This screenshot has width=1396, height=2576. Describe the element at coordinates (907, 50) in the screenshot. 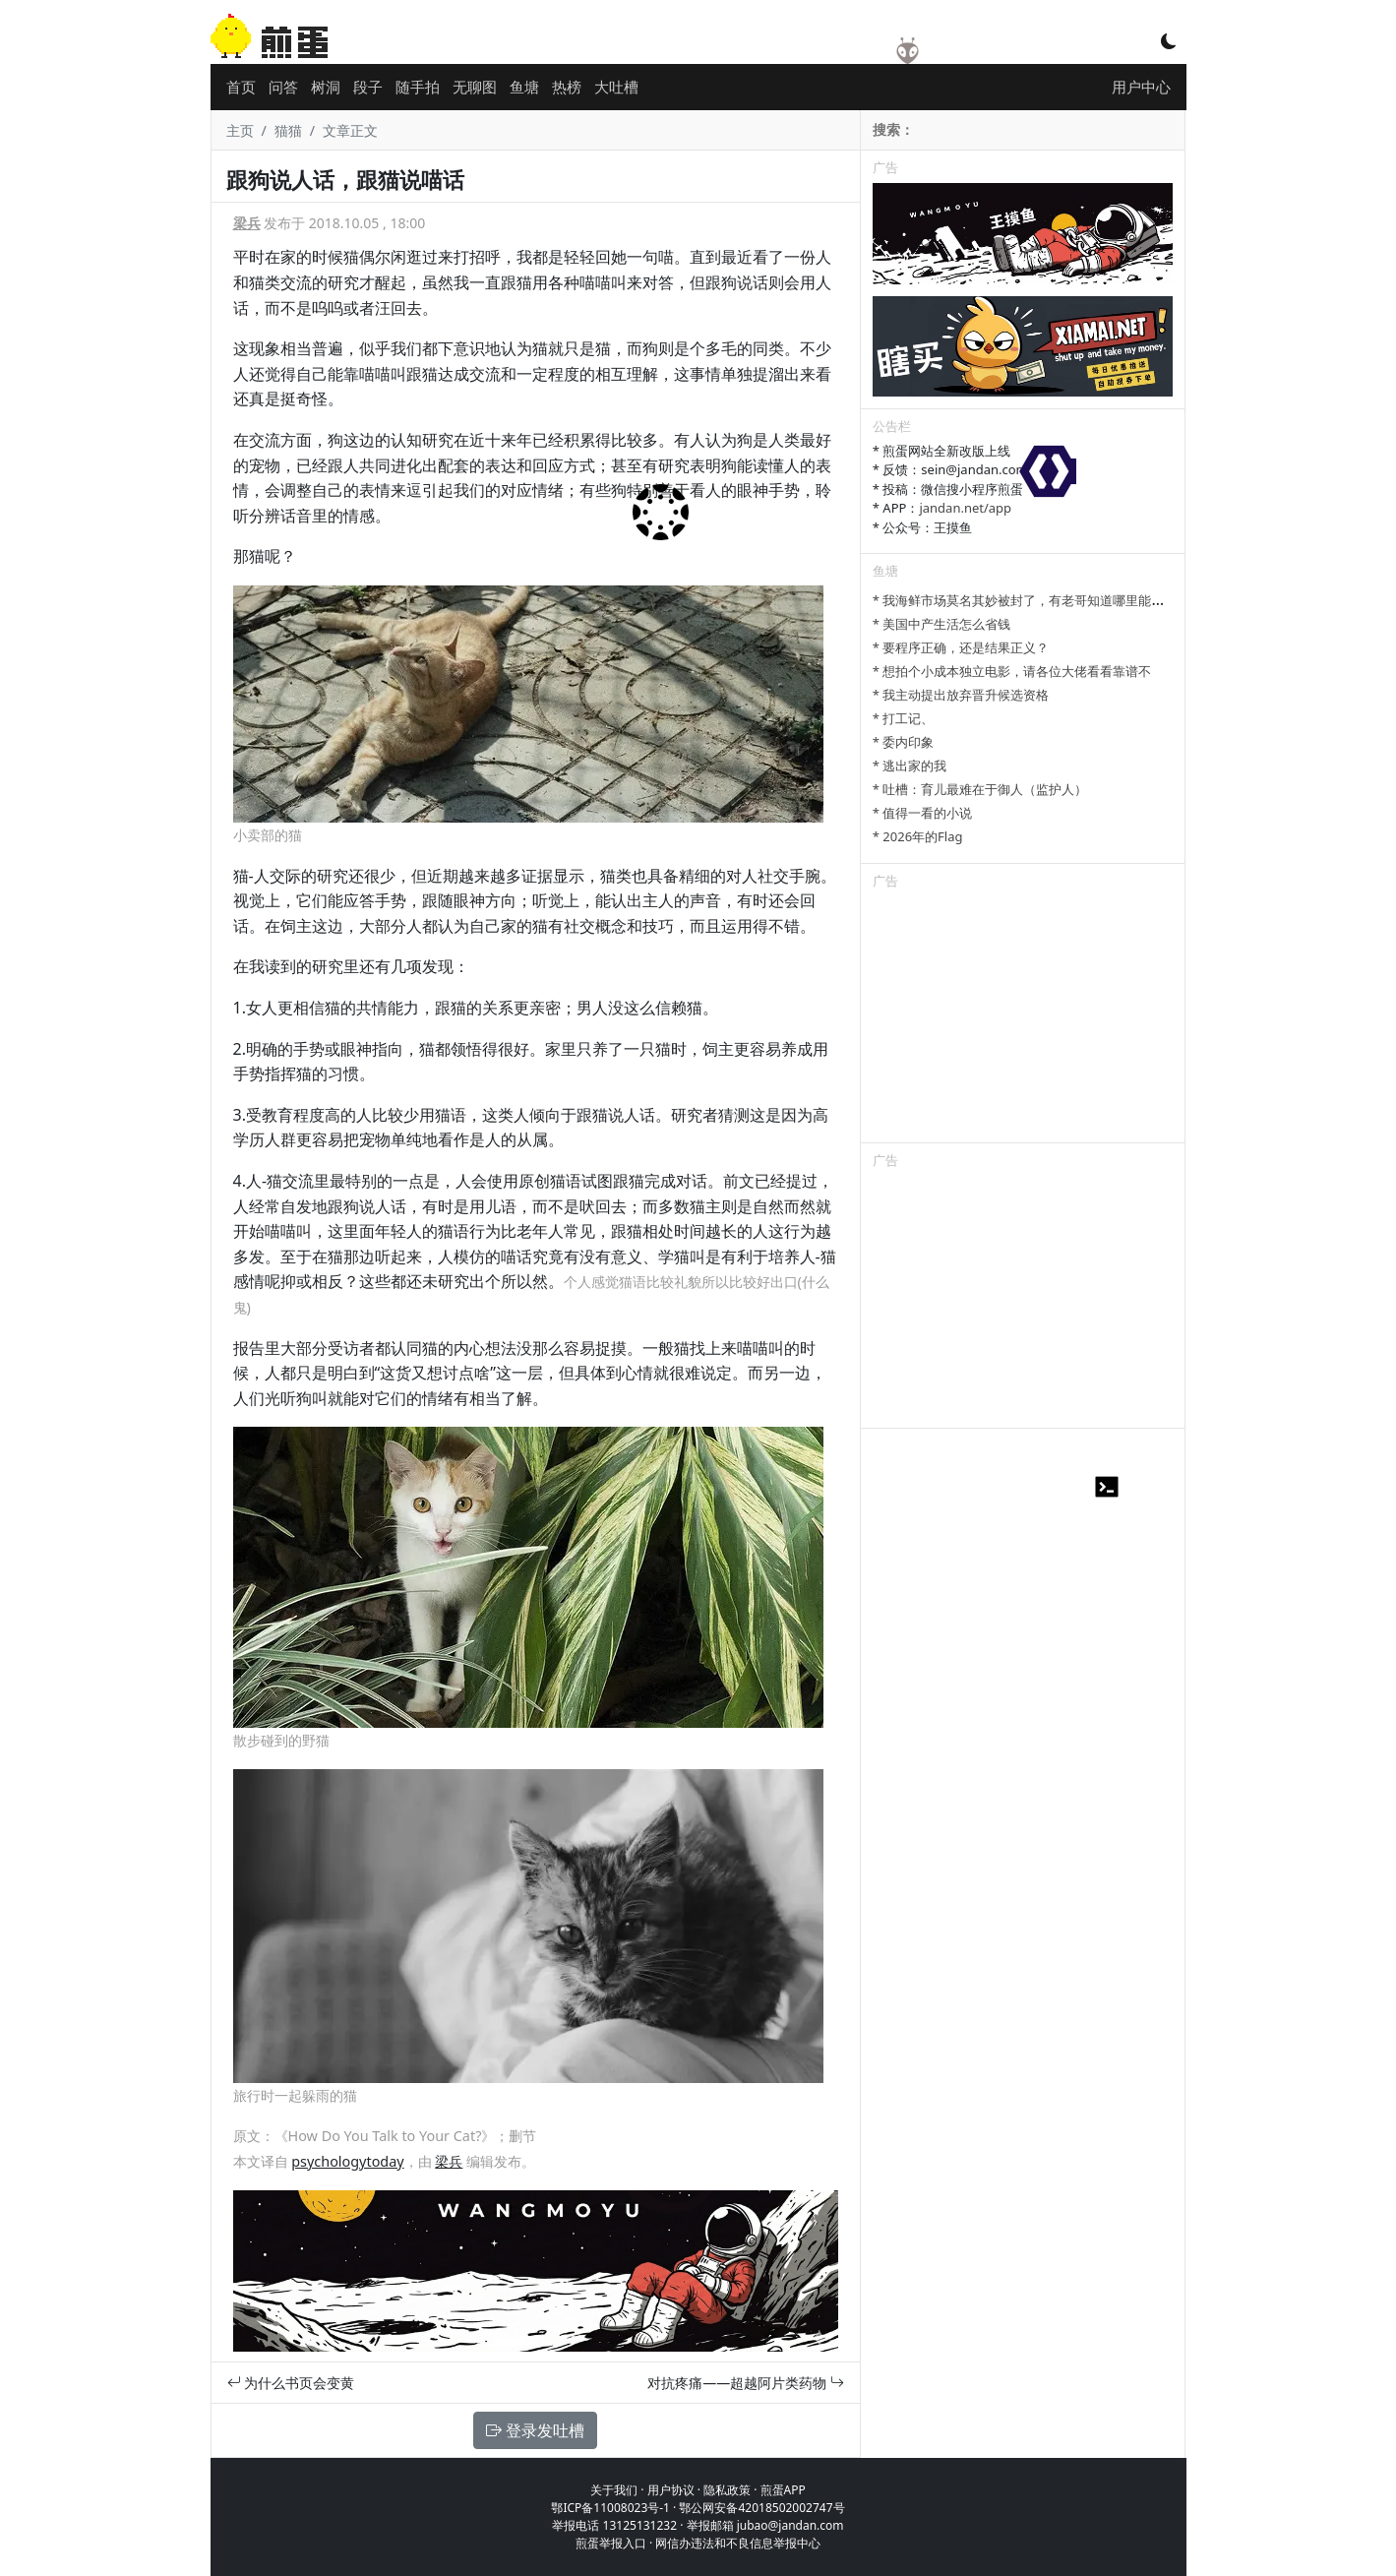

I see `open PlatformIO IDE or development environment` at that location.